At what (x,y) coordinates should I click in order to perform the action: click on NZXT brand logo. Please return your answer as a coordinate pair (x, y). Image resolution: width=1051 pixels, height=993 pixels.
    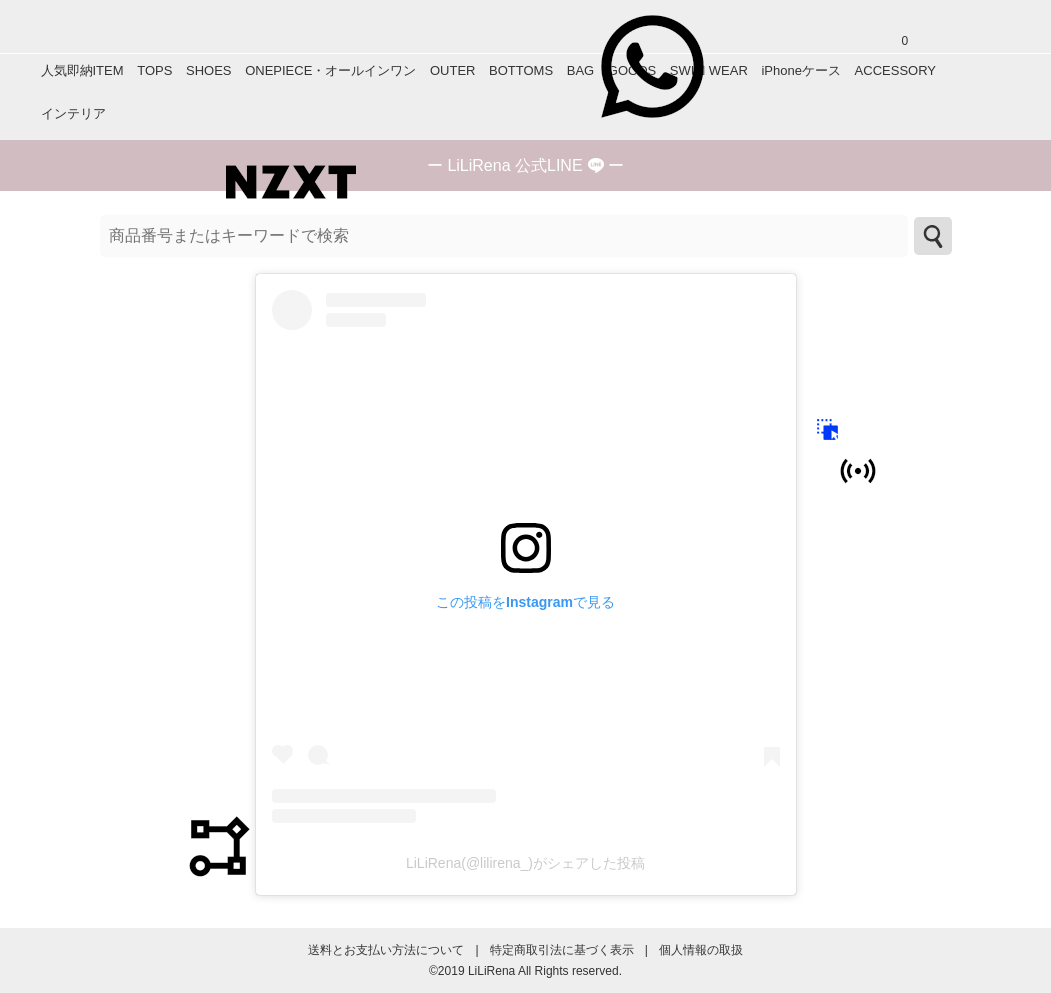
    Looking at the image, I should click on (291, 182).